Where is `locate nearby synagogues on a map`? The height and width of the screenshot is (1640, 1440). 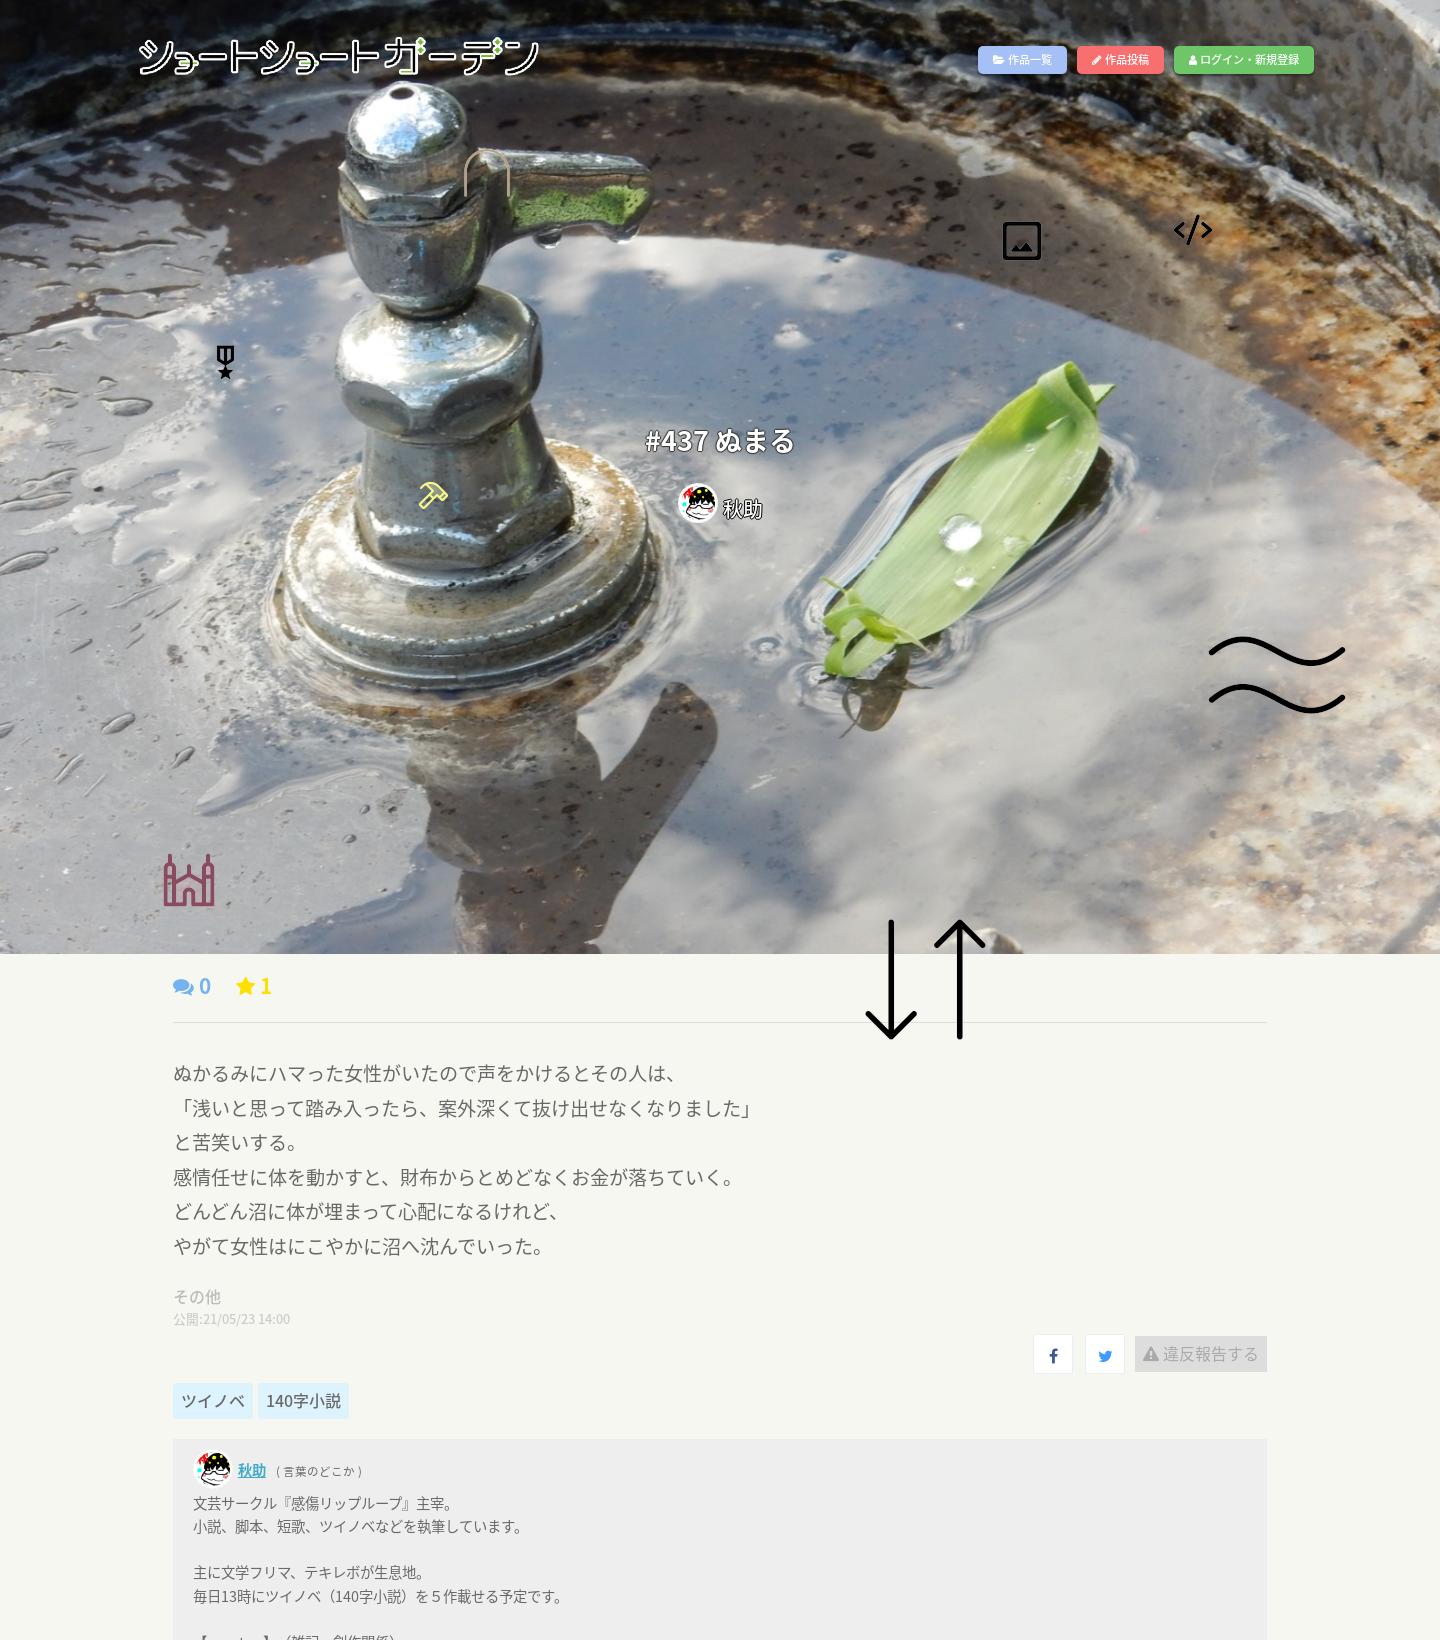 locate nearby synagogues on a map is located at coordinates (189, 881).